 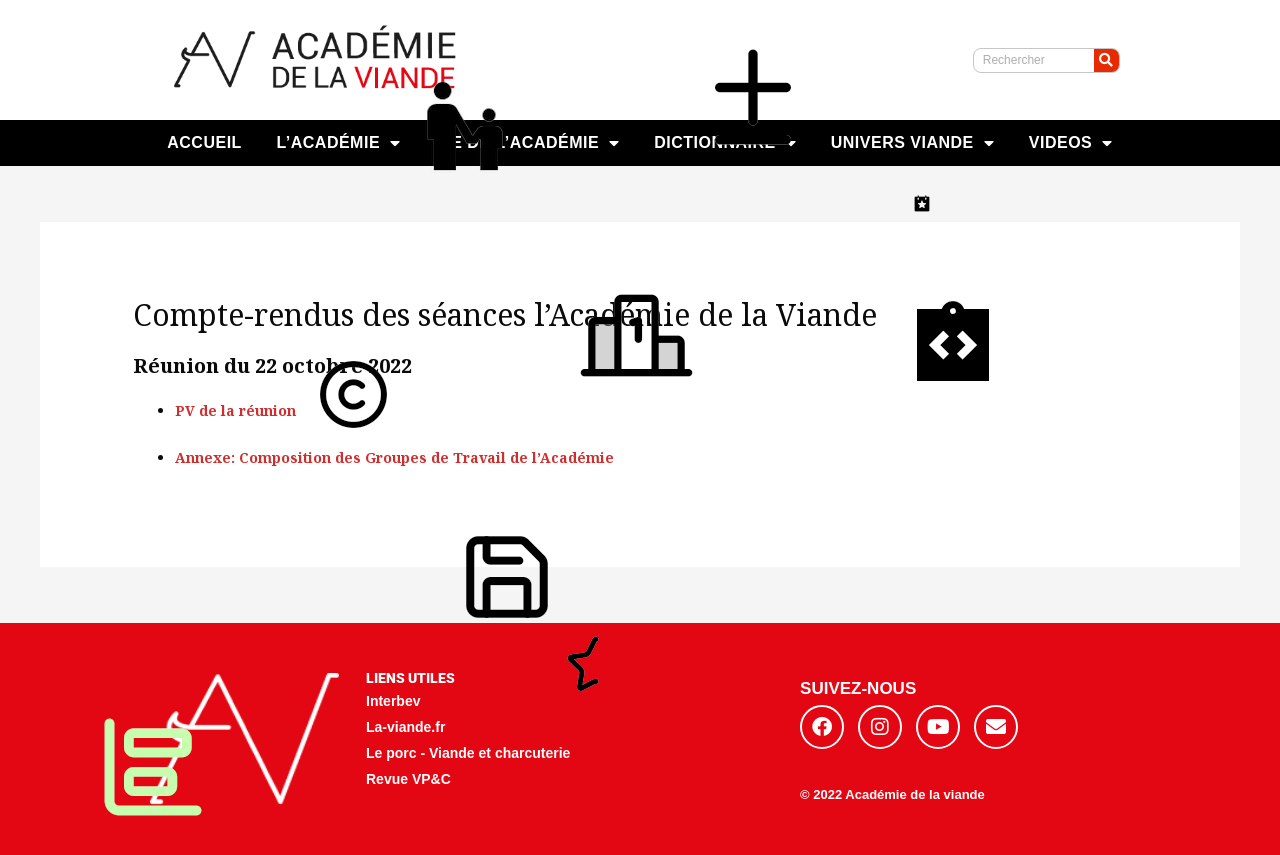 I want to click on save current file or document, so click(x=507, y=577).